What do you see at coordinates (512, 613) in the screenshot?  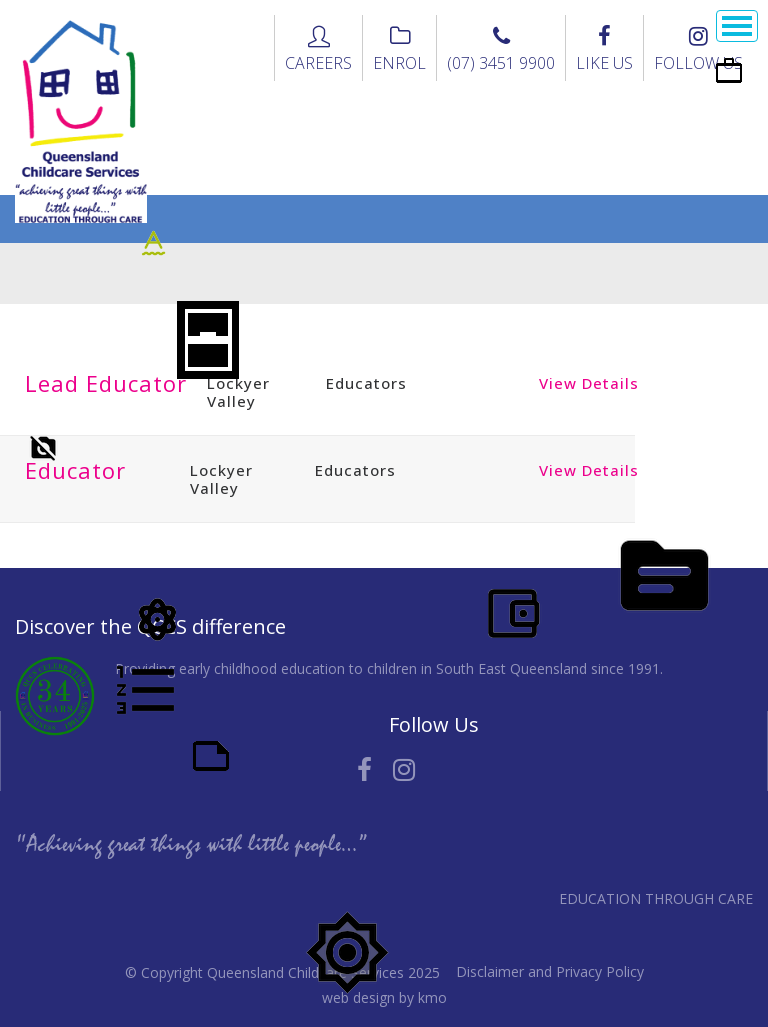 I see `access your wallet or payment methods` at bounding box center [512, 613].